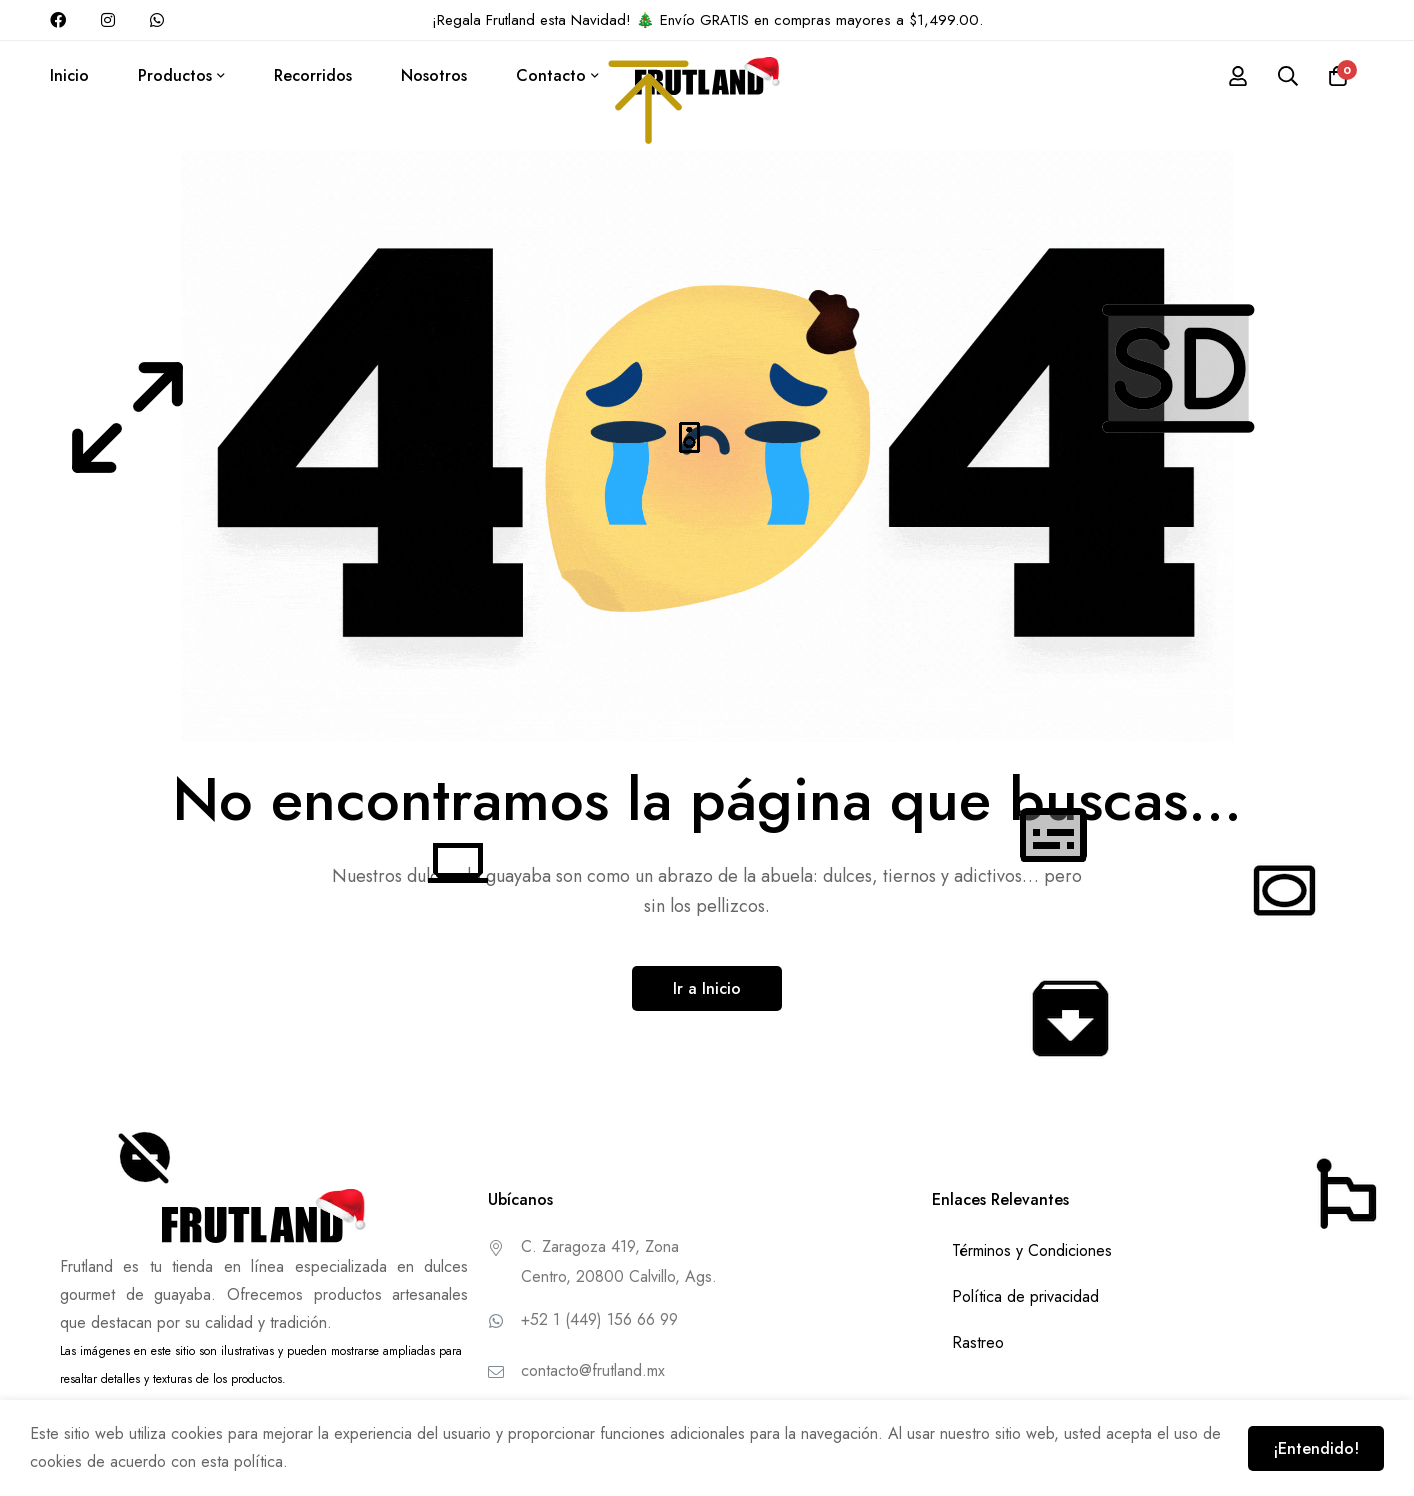  What do you see at coordinates (1346, 1195) in the screenshot?
I see `access flag emoji options` at bounding box center [1346, 1195].